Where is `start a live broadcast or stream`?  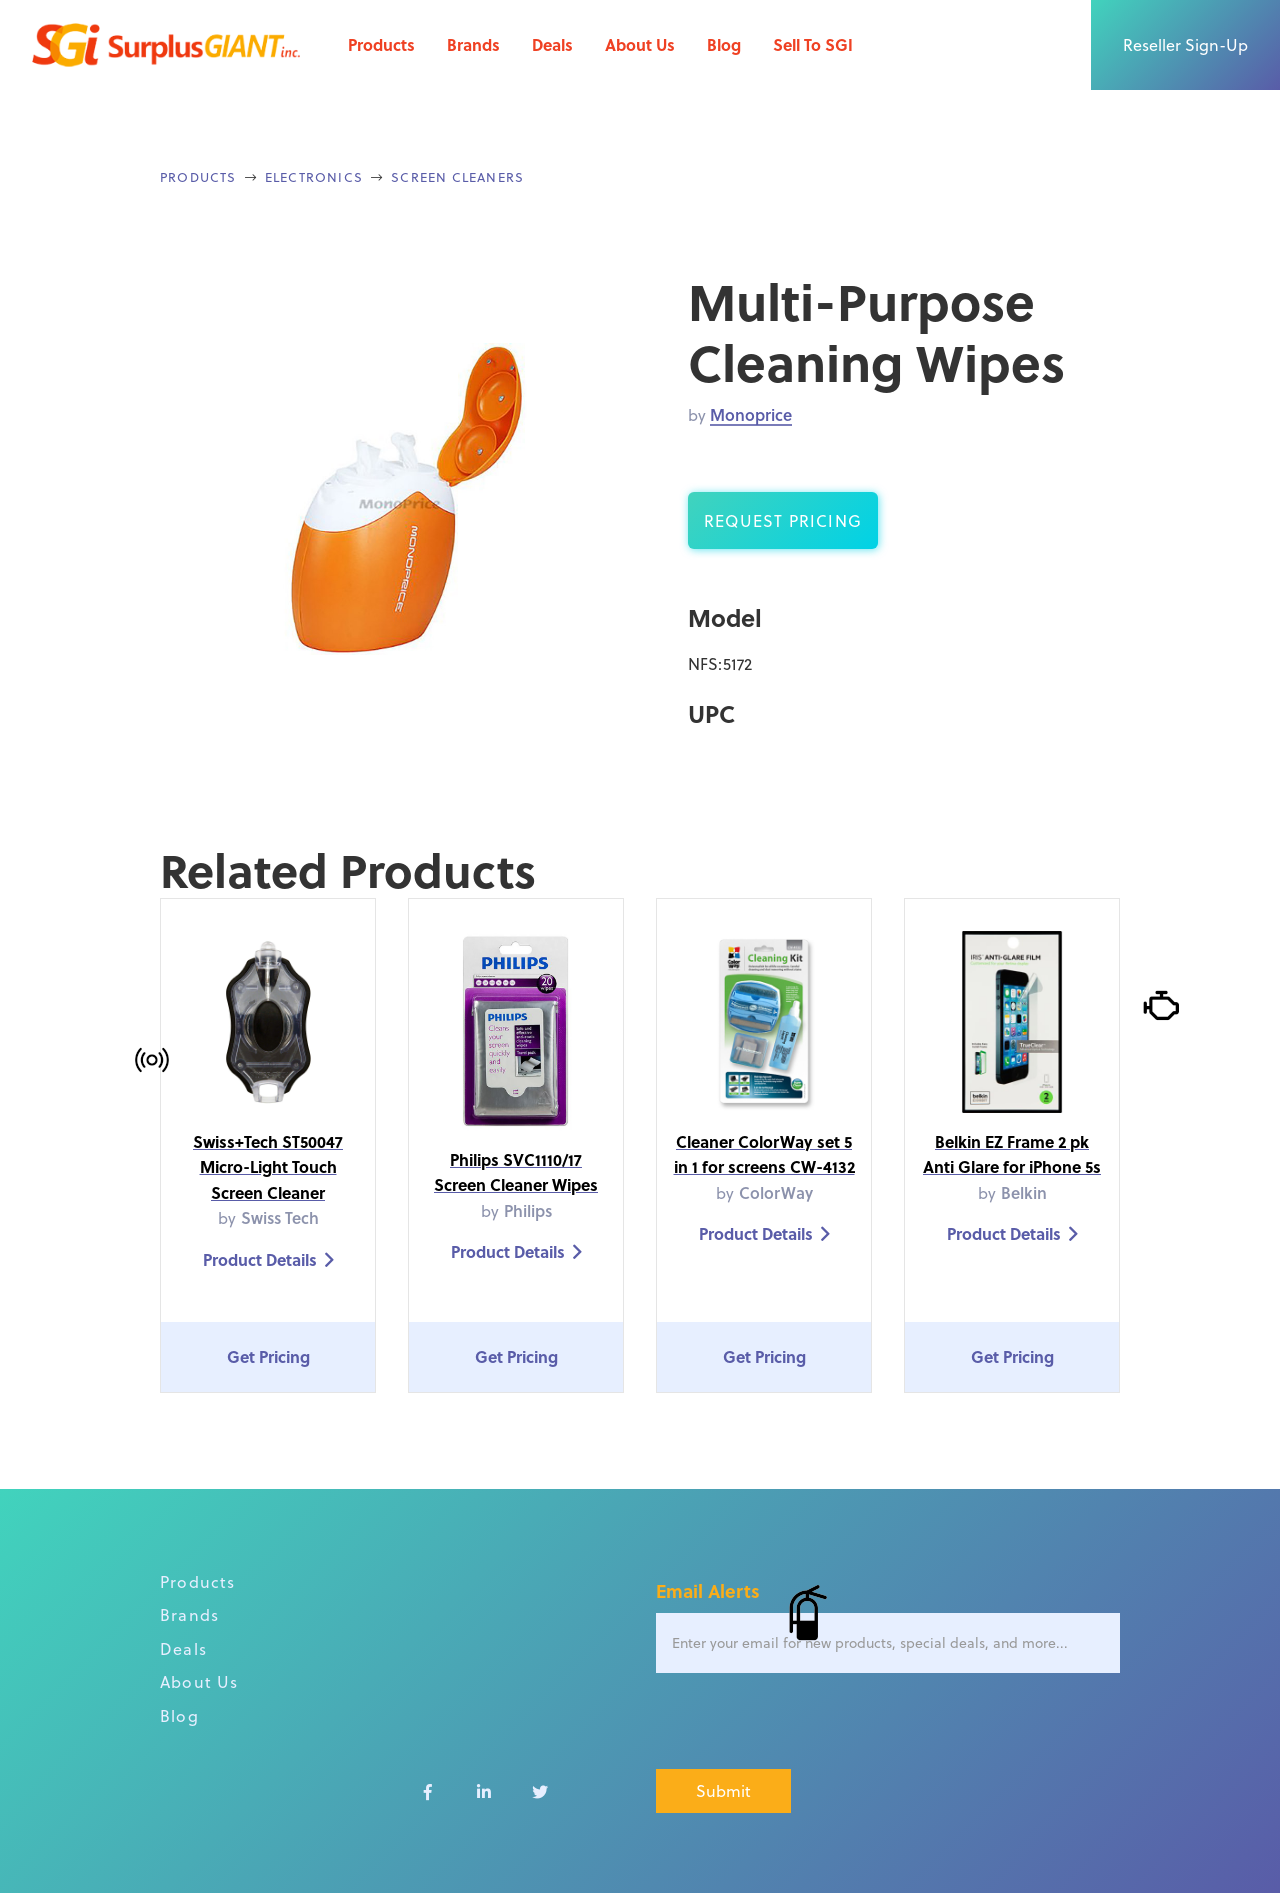
start a live broadcast or stream is located at coordinates (152, 1060).